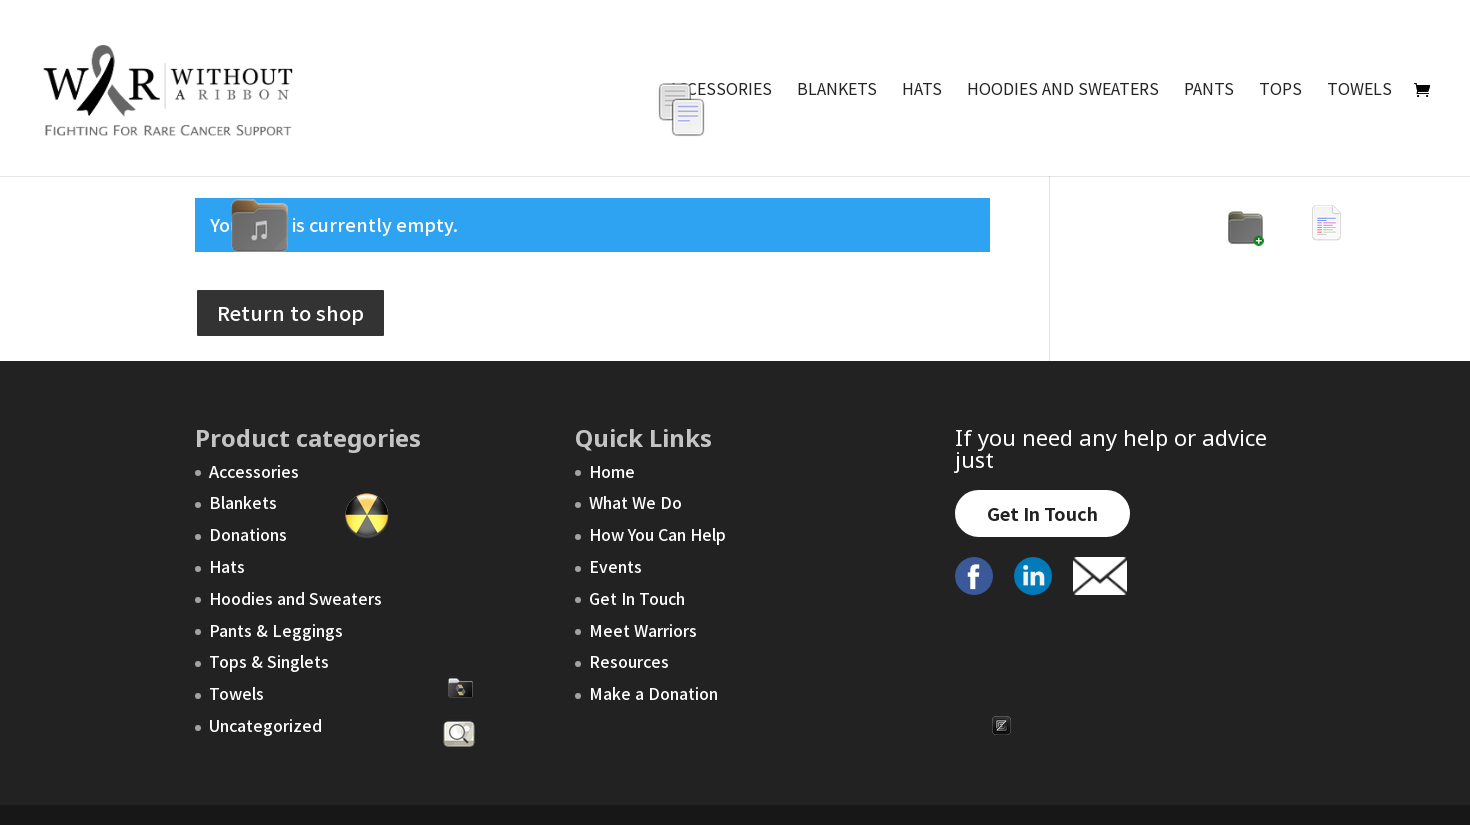 Image resolution: width=1470 pixels, height=825 pixels. Describe the element at coordinates (1326, 222) in the screenshot. I see `access developer tools and settings` at that location.